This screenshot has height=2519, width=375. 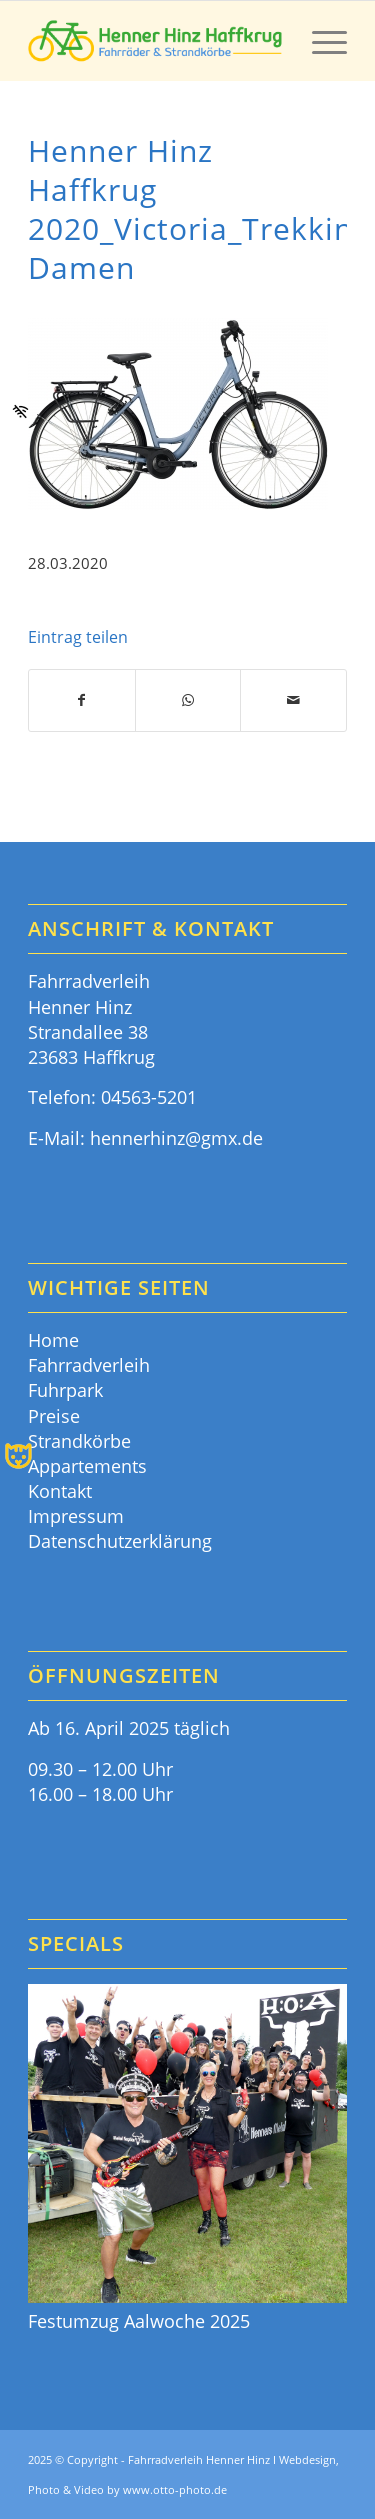 What do you see at coordinates (20, 411) in the screenshot?
I see `indicates no wifi connection available` at bounding box center [20, 411].